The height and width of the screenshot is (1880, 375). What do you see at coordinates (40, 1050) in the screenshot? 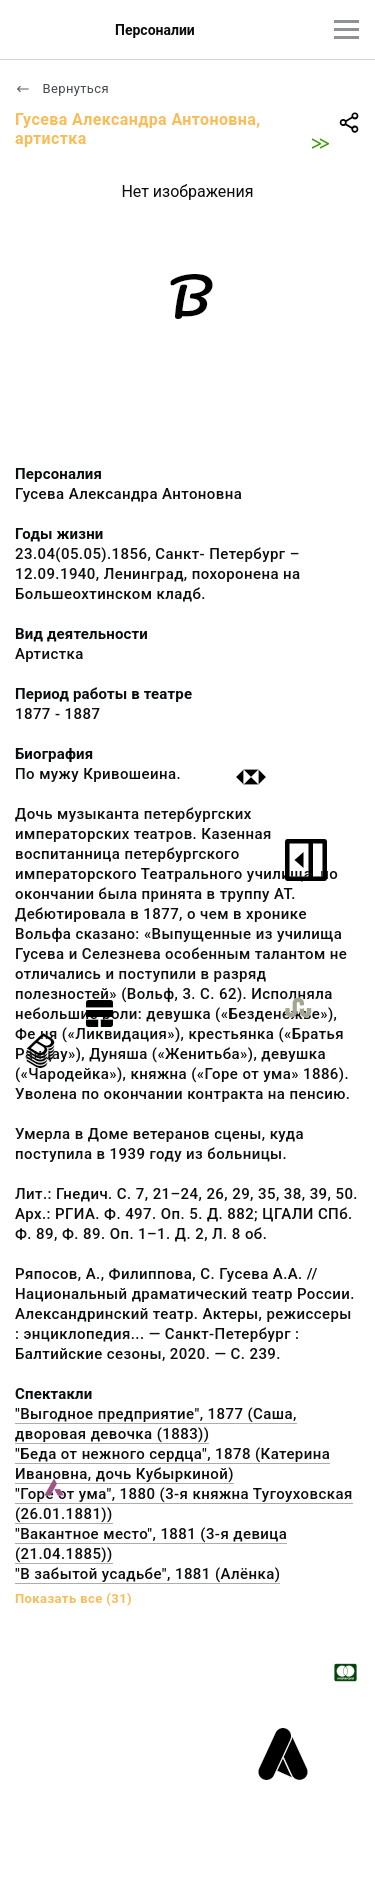
I see `backstage developer portal logo` at bounding box center [40, 1050].